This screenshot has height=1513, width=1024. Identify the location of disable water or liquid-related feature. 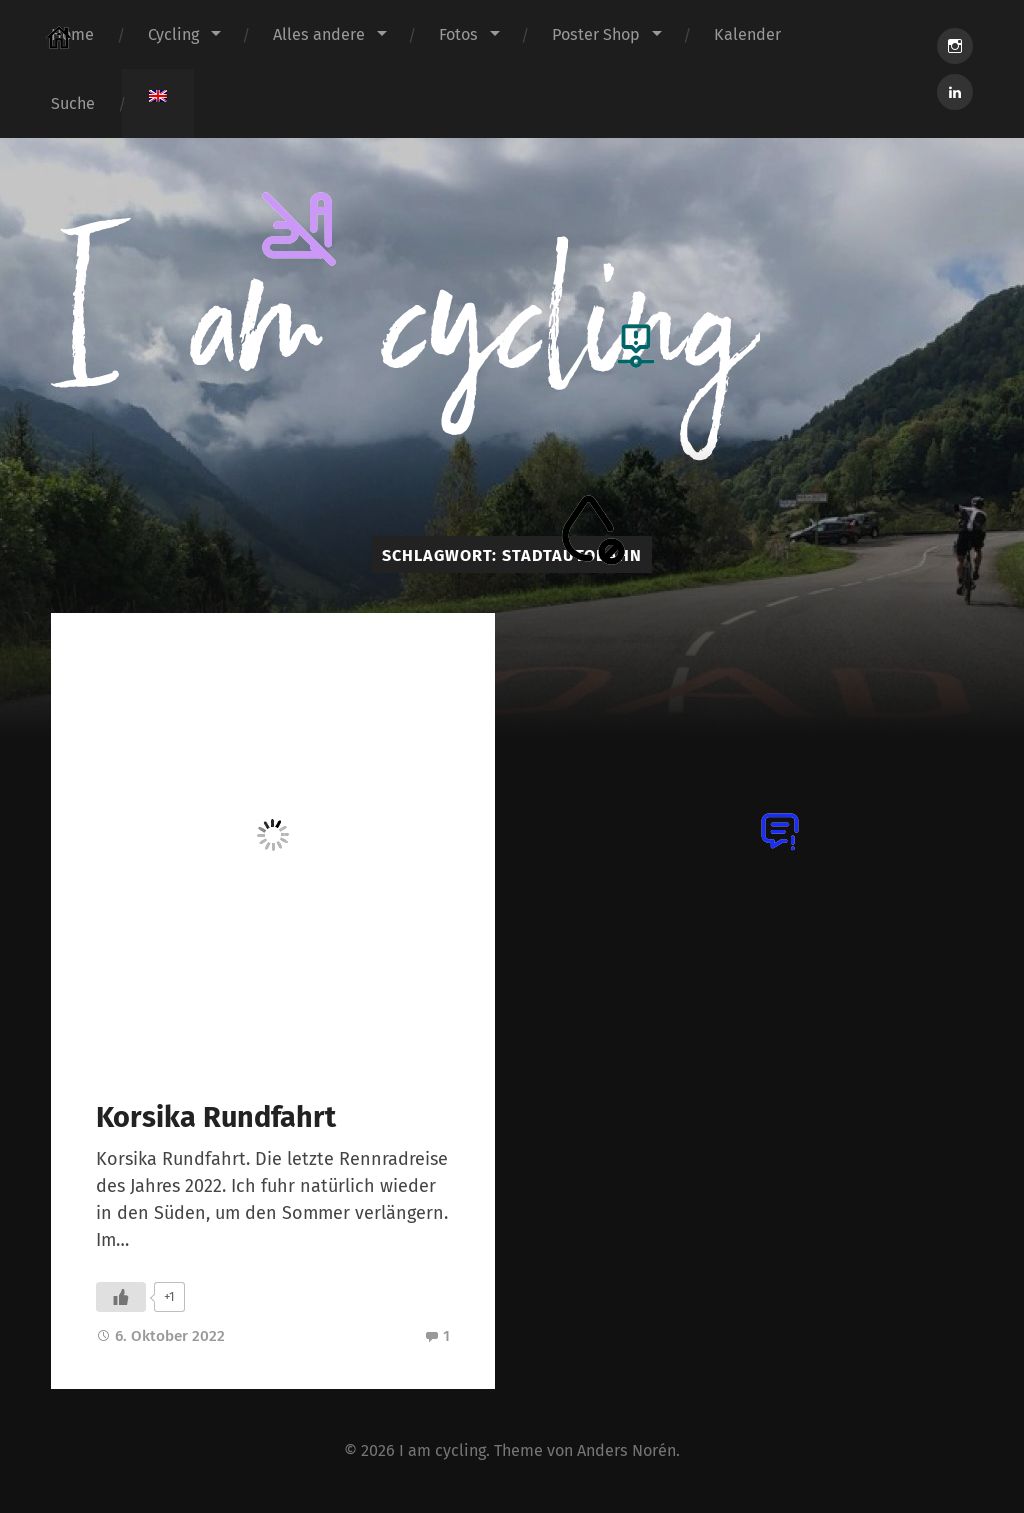
(588, 528).